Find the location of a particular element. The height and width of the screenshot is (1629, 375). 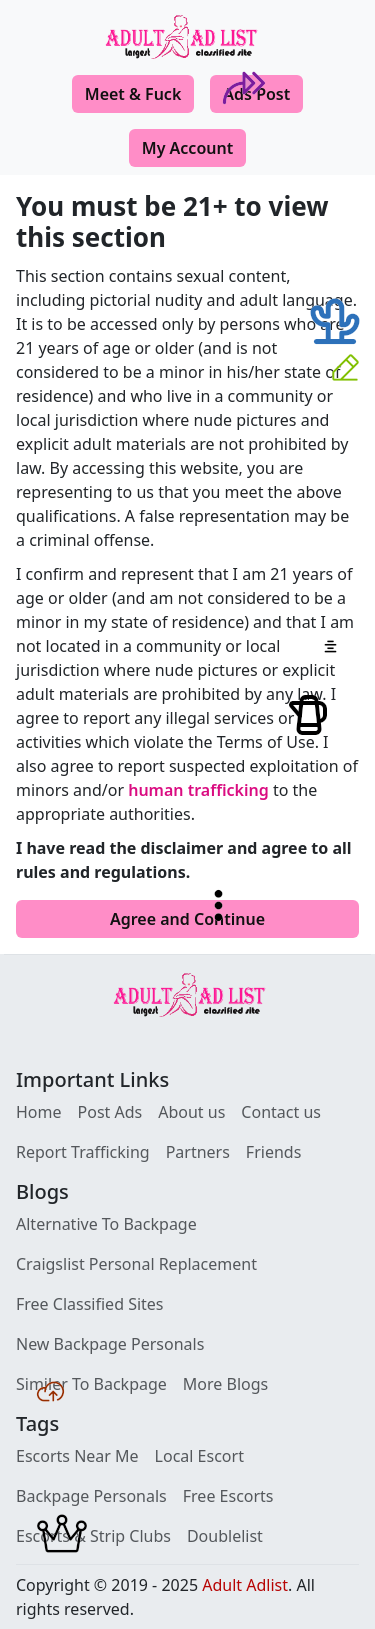

access tea or hot beverage settings is located at coordinates (309, 715).